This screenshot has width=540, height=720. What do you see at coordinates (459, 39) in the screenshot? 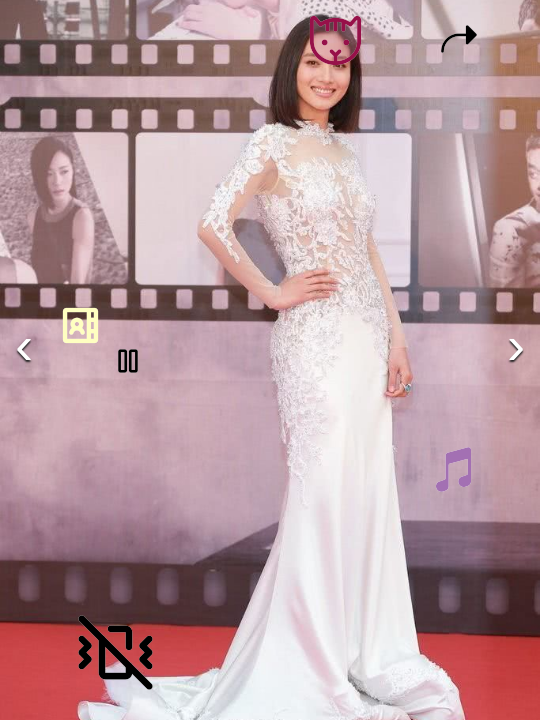
I see `share or forward content` at bounding box center [459, 39].